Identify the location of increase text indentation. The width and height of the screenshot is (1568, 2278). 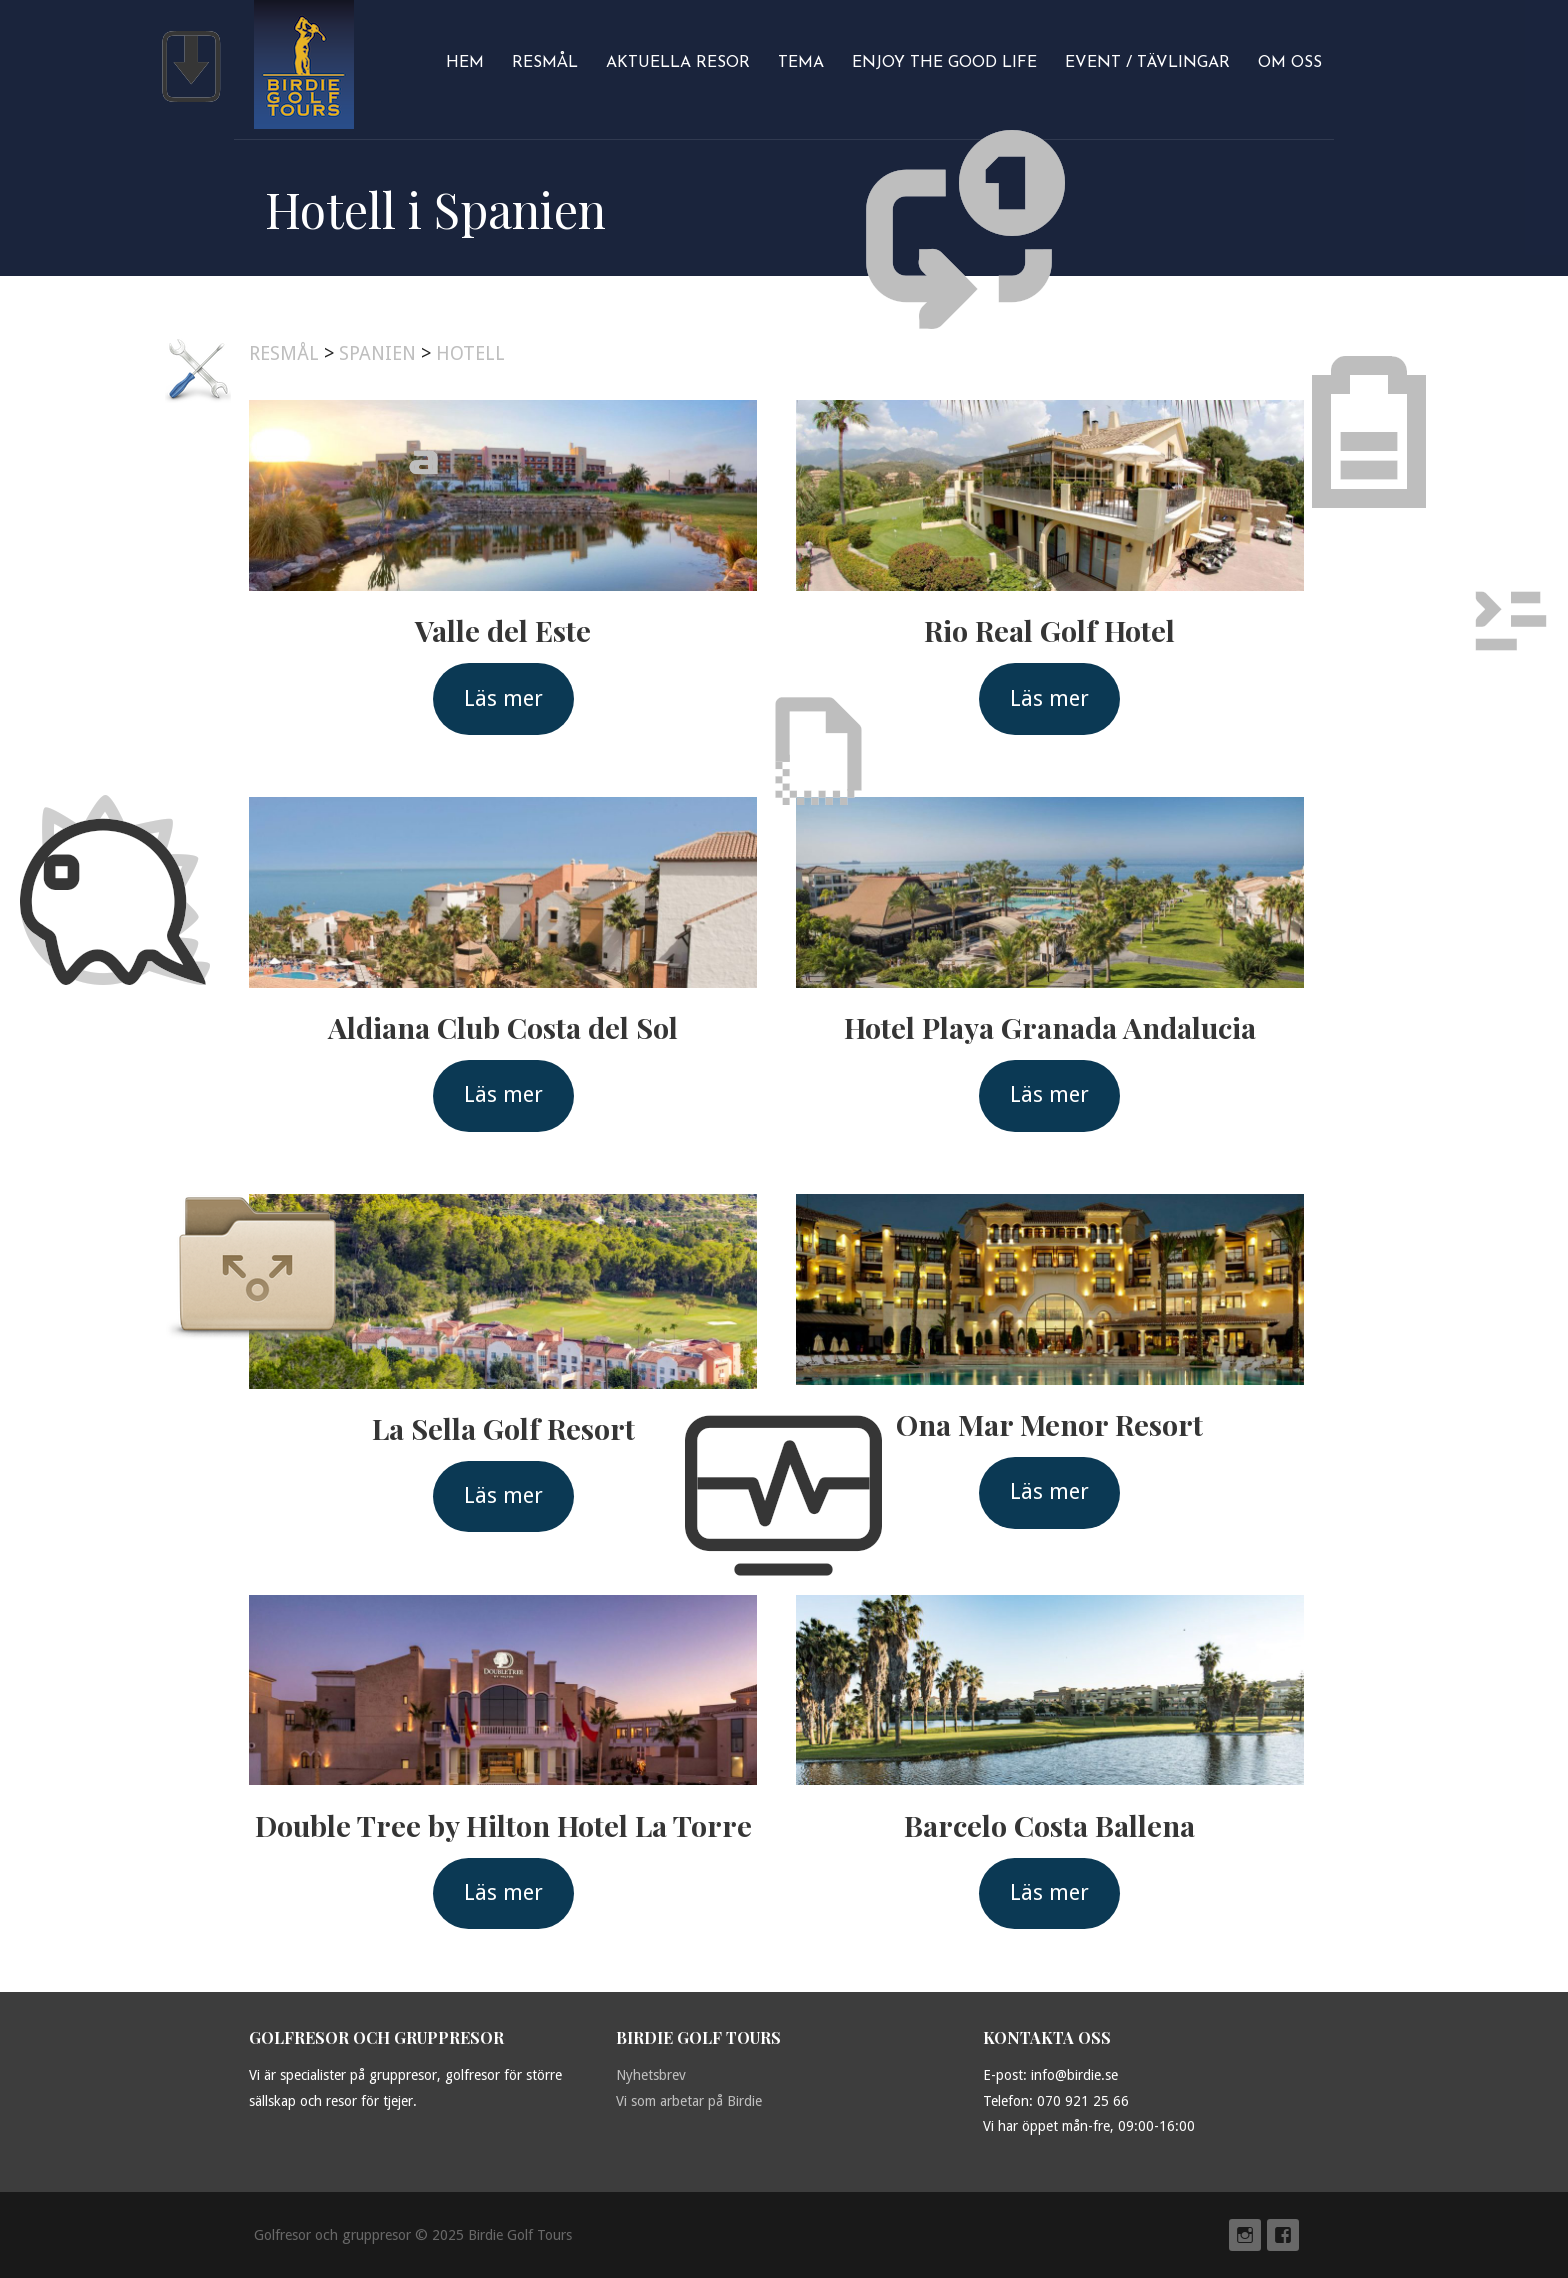
(1511, 621).